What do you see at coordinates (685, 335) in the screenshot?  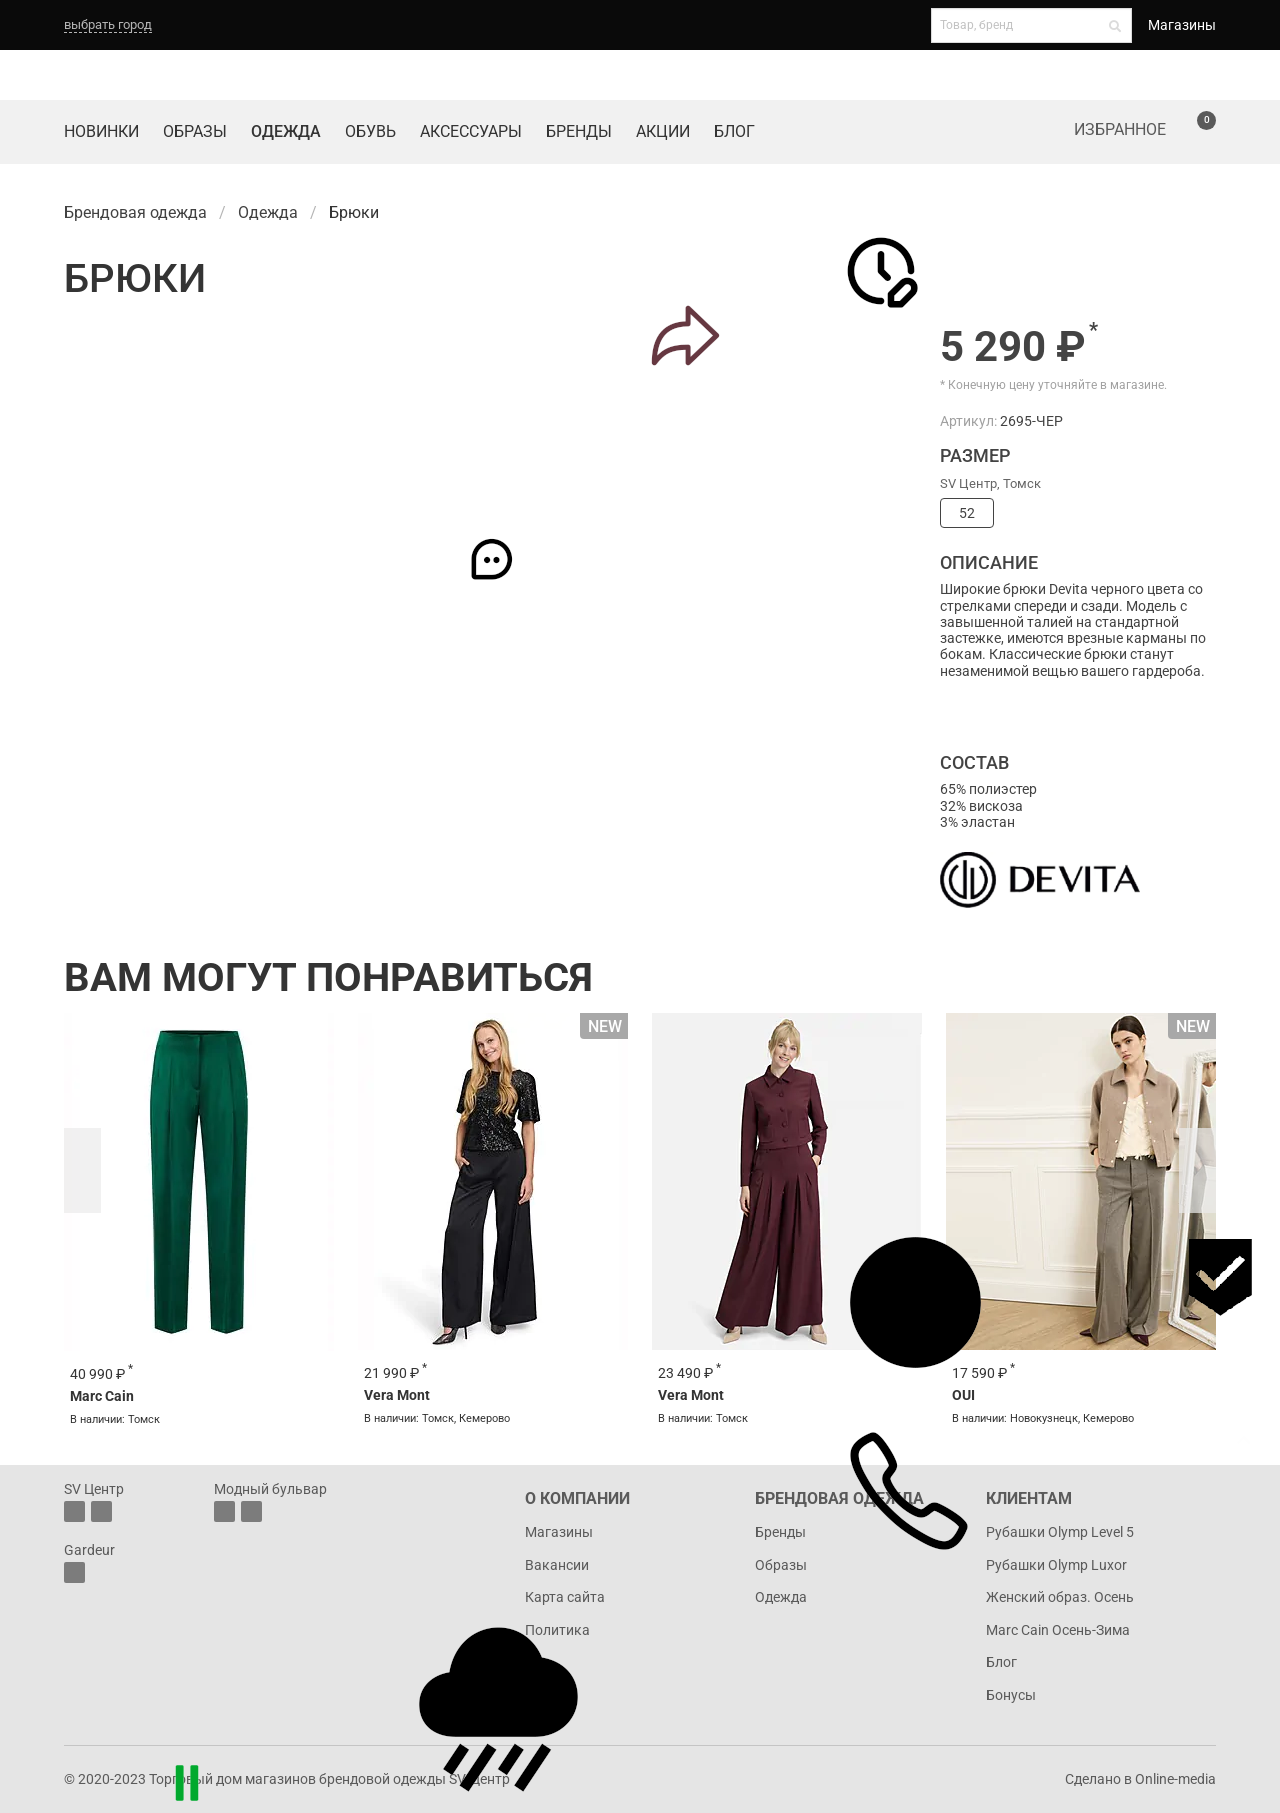 I see `share or forward content` at bounding box center [685, 335].